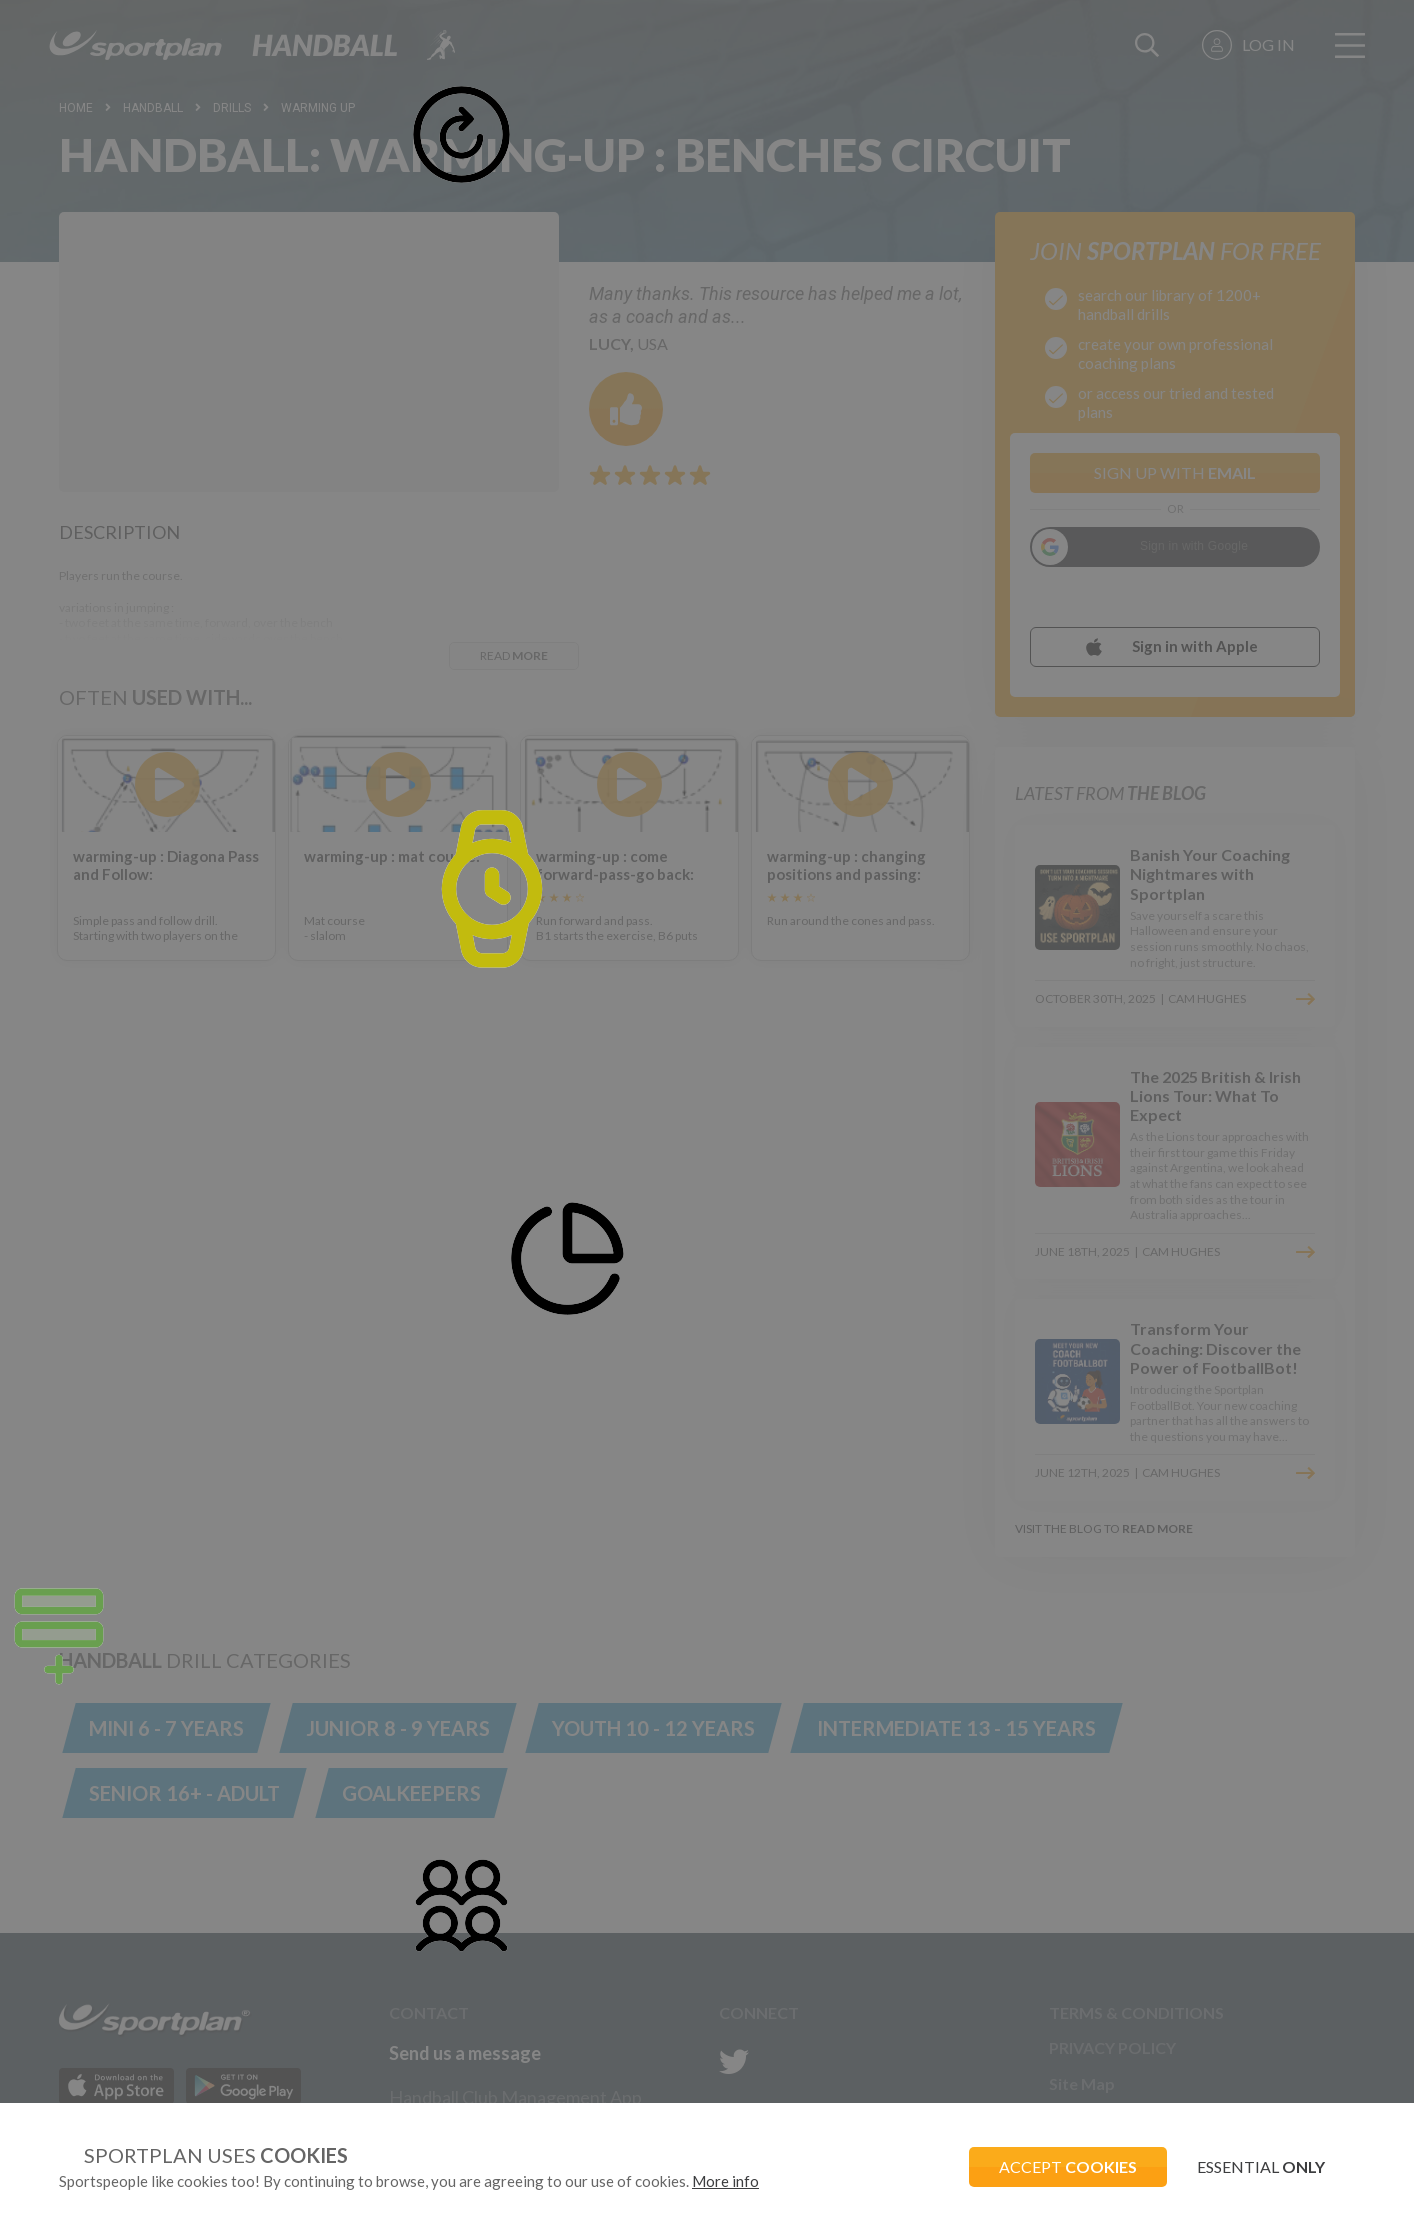 The height and width of the screenshot is (2231, 1414). What do you see at coordinates (461, 1905) in the screenshot?
I see `view all team members` at bounding box center [461, 1905].